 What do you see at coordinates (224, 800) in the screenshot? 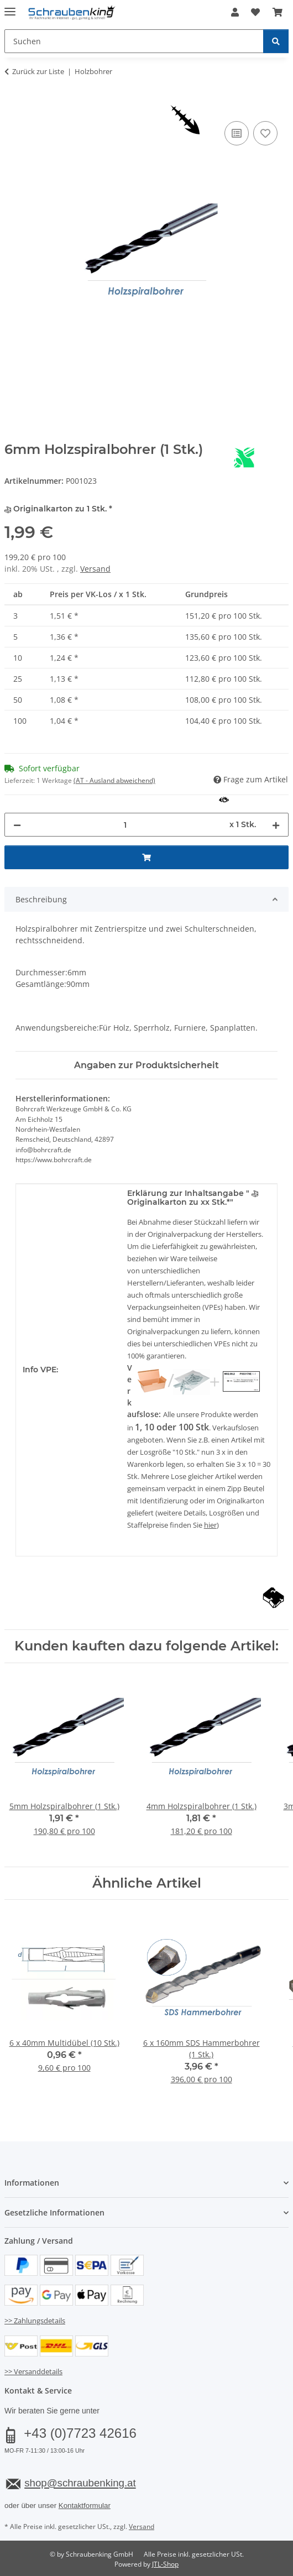
I see `indicates a special ability or enhanced vision power-up` at bounding box center [224, 800].